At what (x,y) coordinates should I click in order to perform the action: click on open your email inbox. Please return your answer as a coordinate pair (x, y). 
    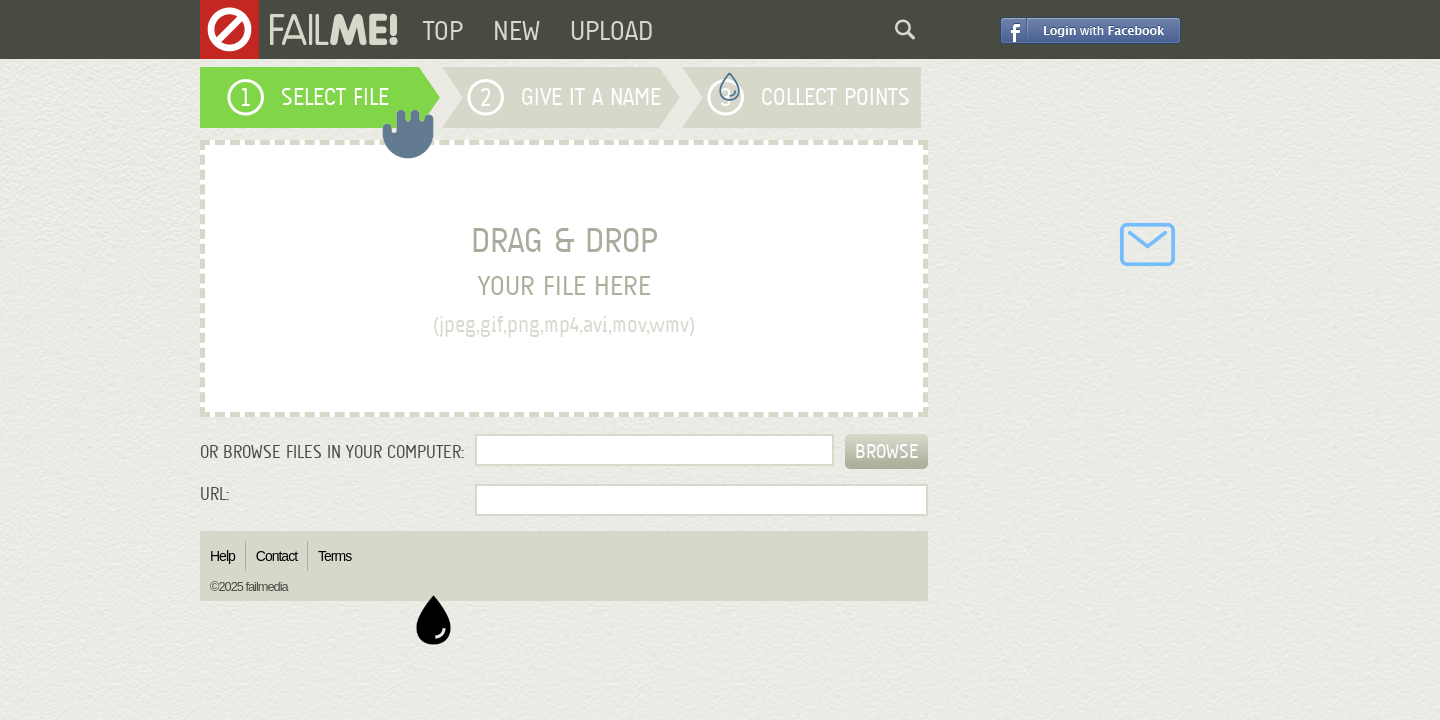
    Looking at the image, I should click on (1147, 244).